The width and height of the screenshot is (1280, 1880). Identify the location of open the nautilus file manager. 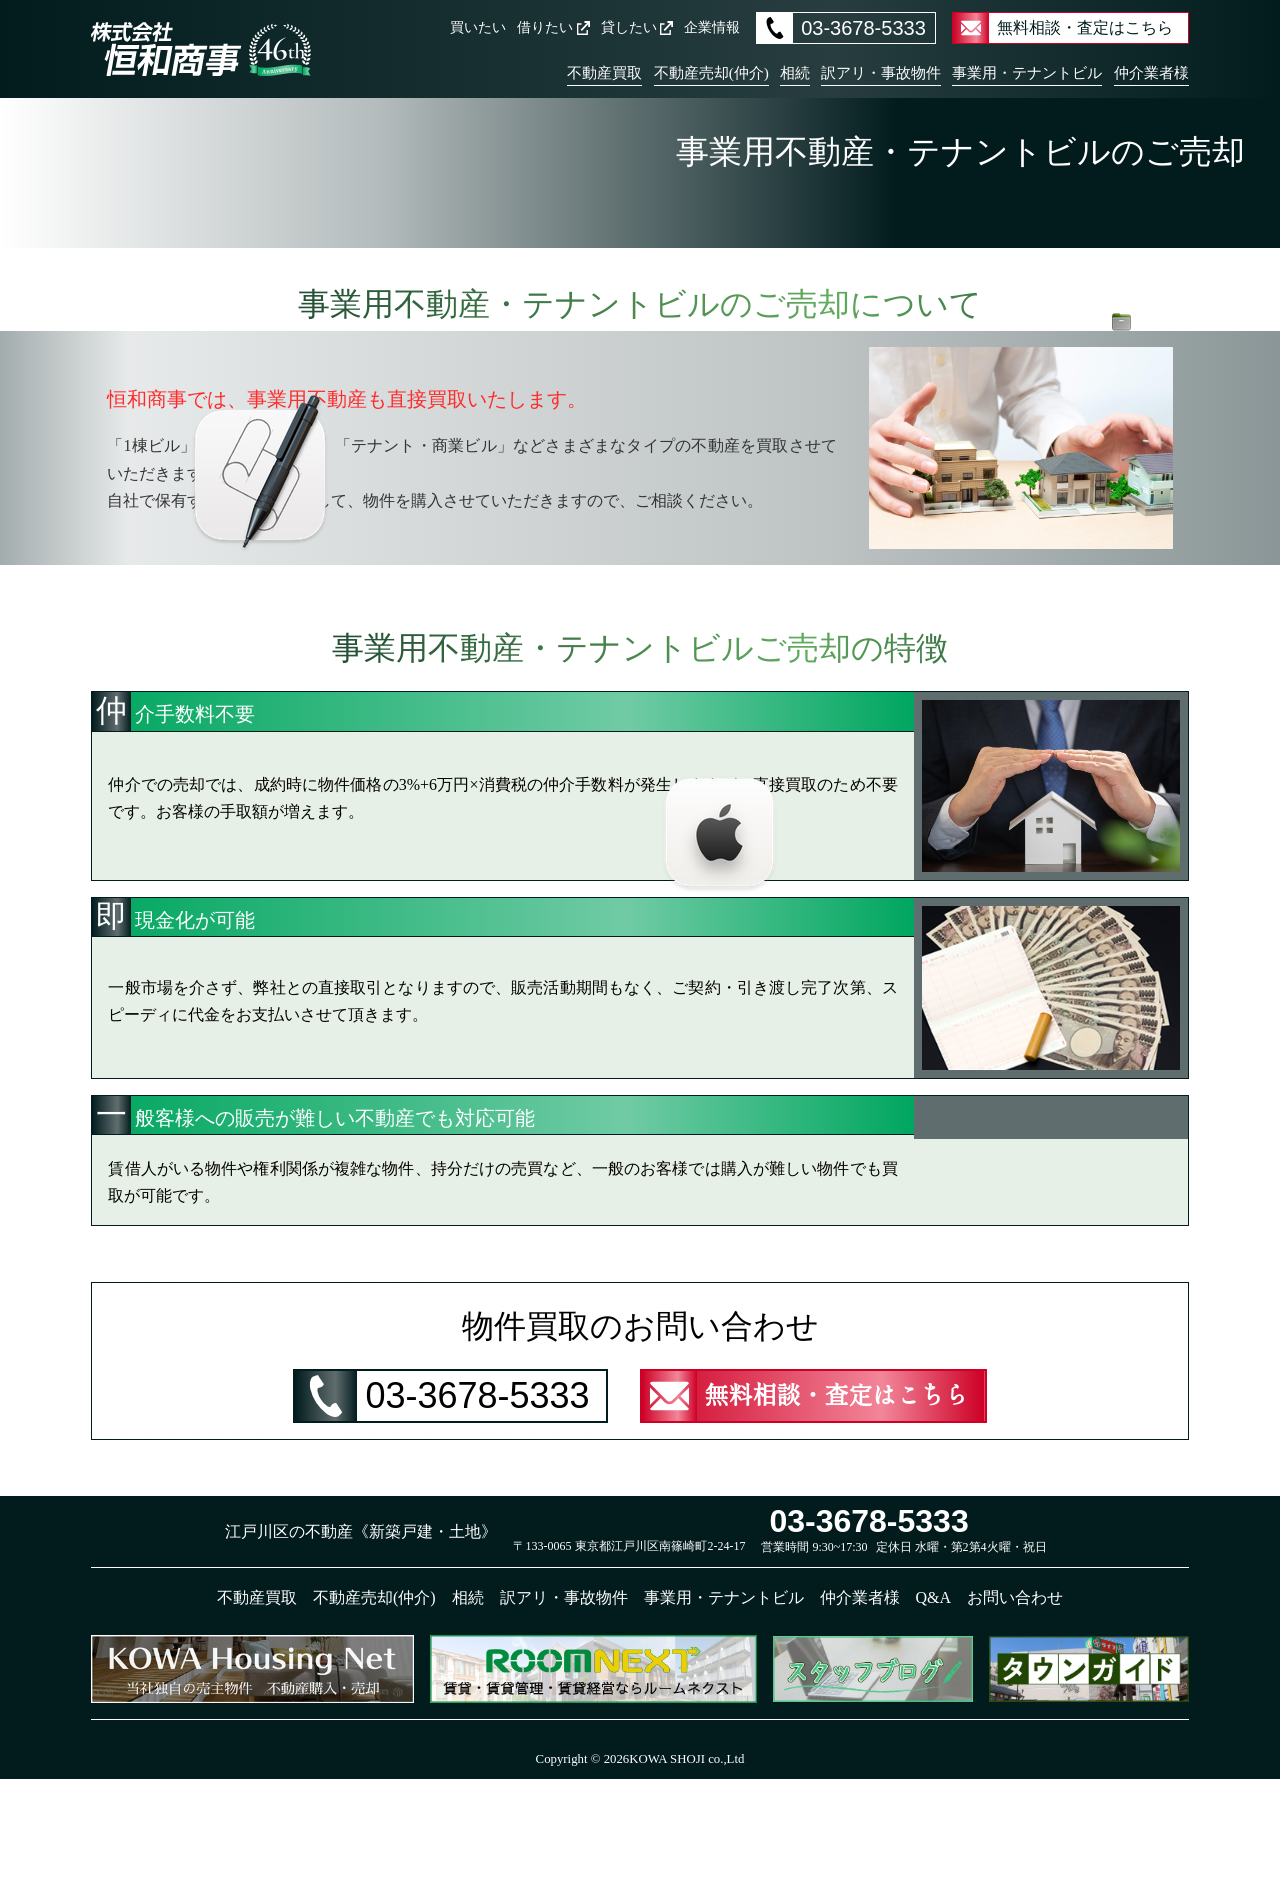
(1121, 321).